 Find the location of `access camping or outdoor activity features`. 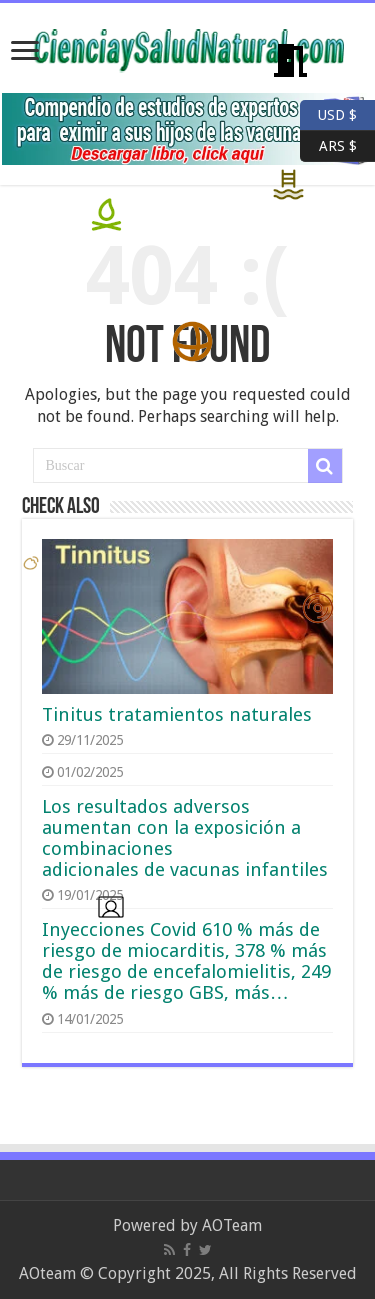

access camping or outdoor activity features is located at coordinates (106, 214).